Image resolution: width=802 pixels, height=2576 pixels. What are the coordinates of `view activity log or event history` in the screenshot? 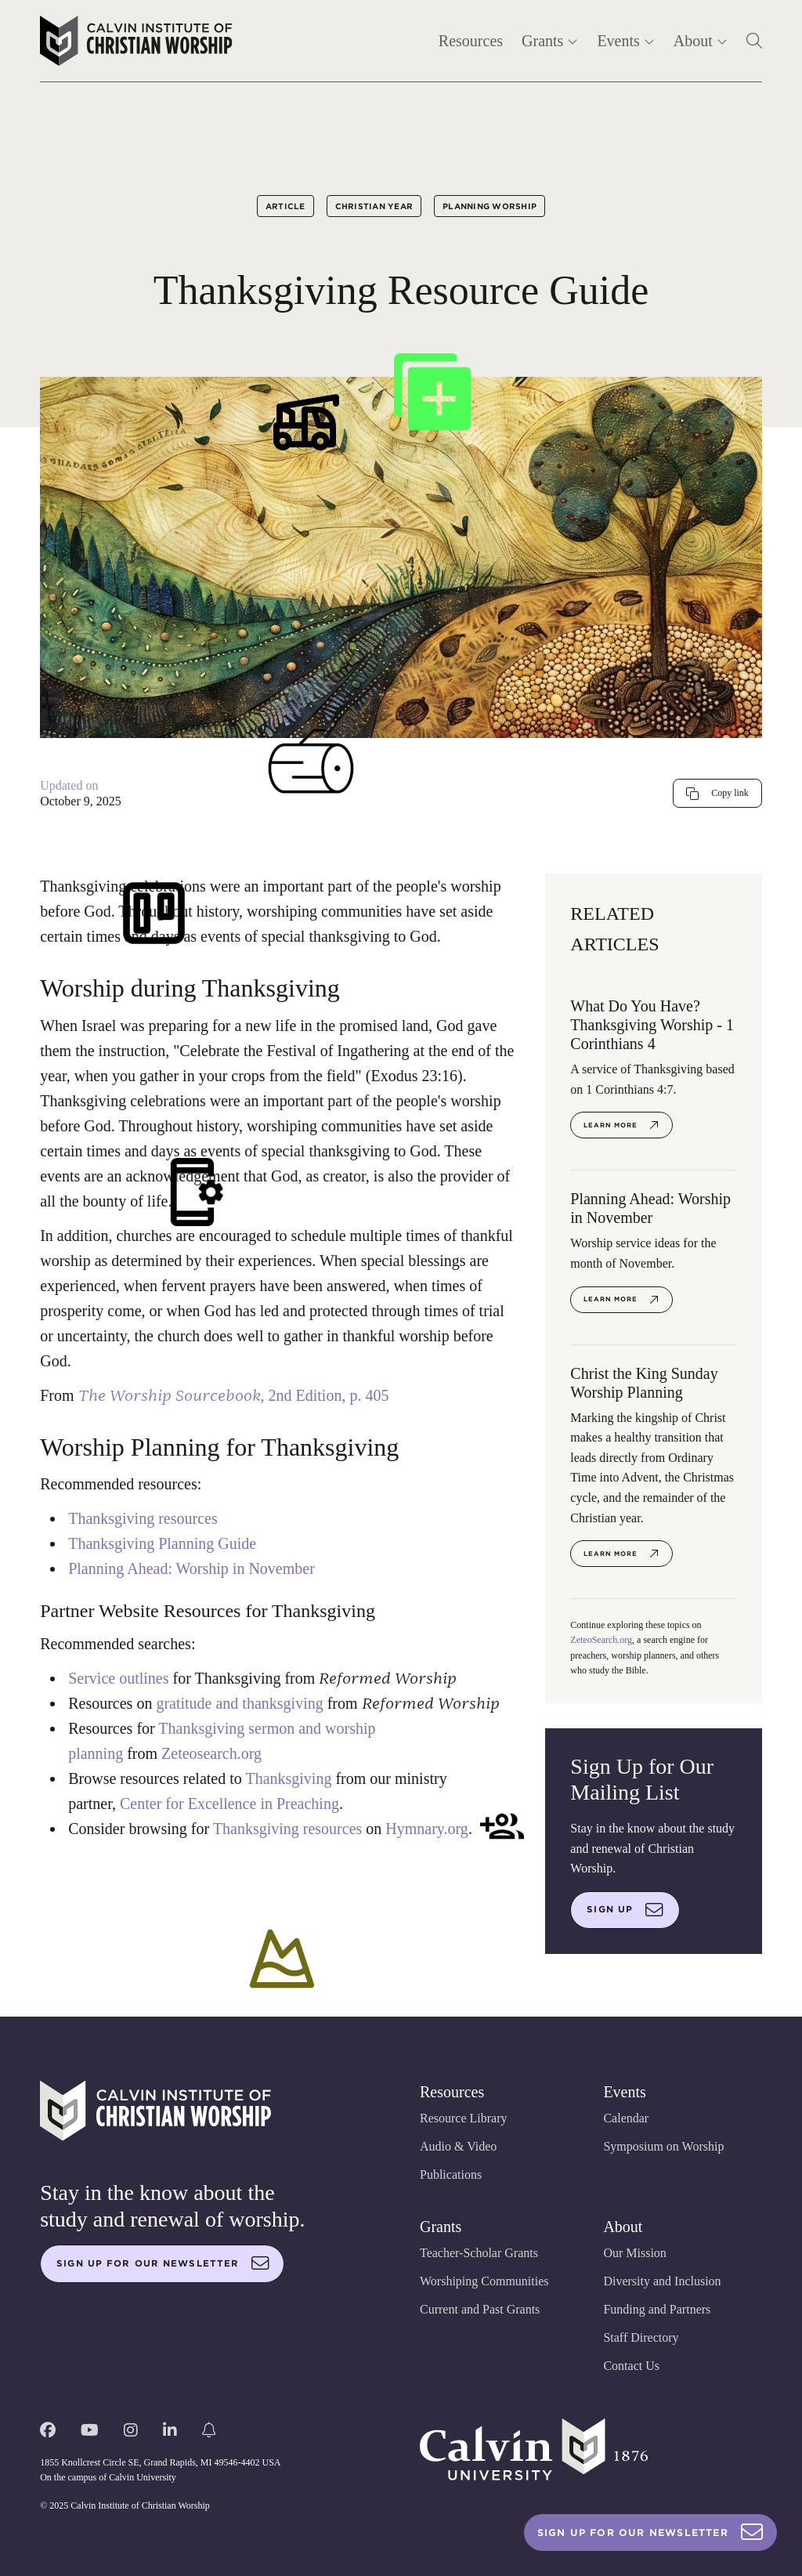 It's located at (311, 765).